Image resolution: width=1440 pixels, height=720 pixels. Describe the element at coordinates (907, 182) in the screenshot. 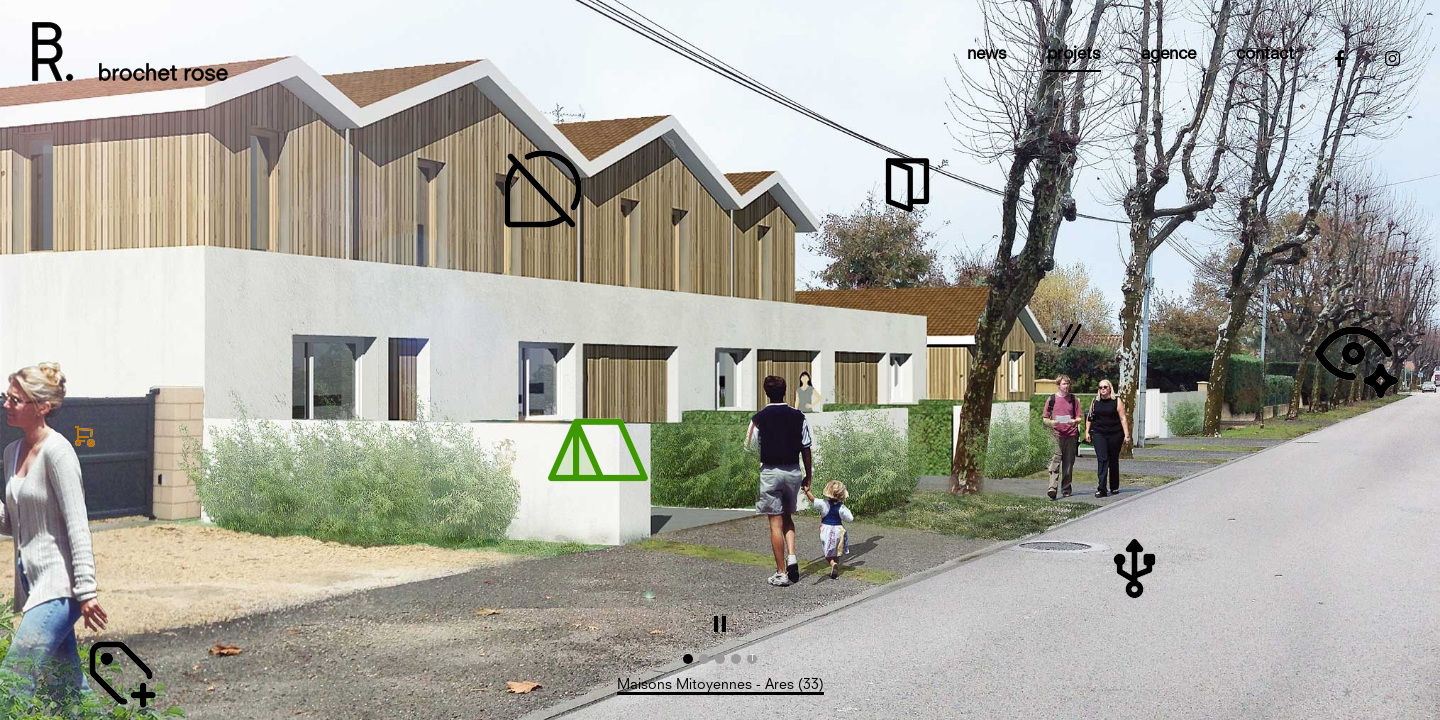

I see `switch to dual-screen or split view mode` at that location.